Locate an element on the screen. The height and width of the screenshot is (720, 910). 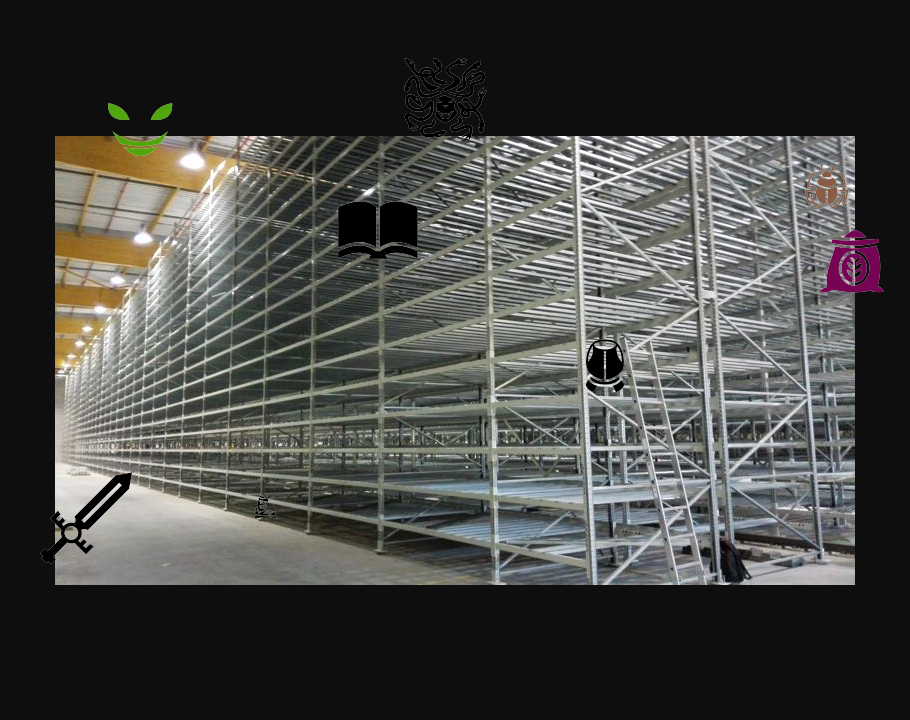
browse ski equipment or gear is located at coordinates (265, 505).